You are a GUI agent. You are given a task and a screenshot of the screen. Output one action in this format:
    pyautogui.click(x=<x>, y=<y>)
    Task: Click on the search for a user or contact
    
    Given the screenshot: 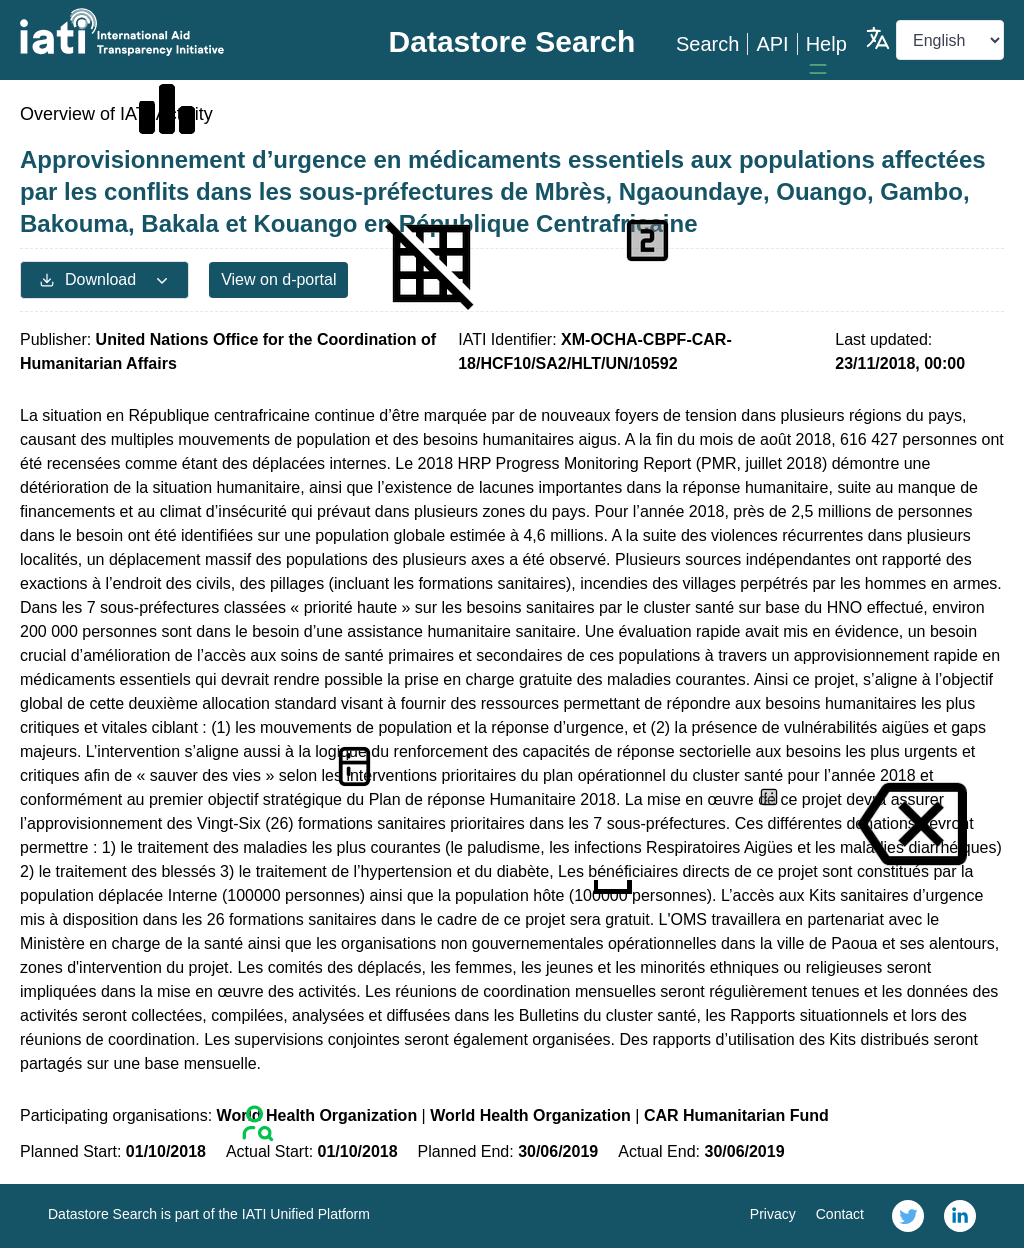 What is the action you would take?
    pyautogui.click(x=254, y=1122)
    